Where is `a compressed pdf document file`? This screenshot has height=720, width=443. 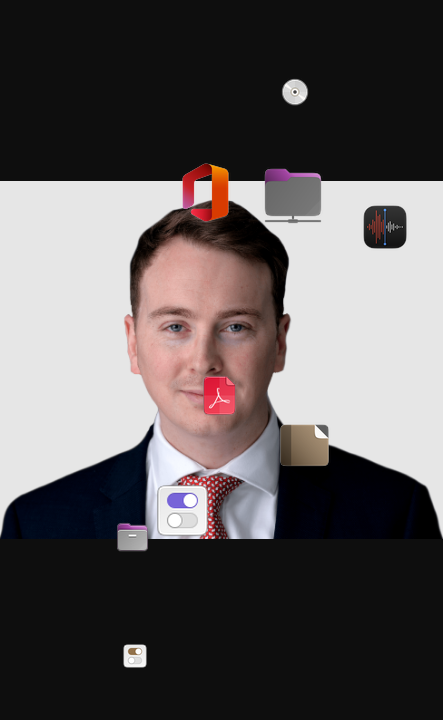 a compressed pdf document file is located at coordinates (219, 395).